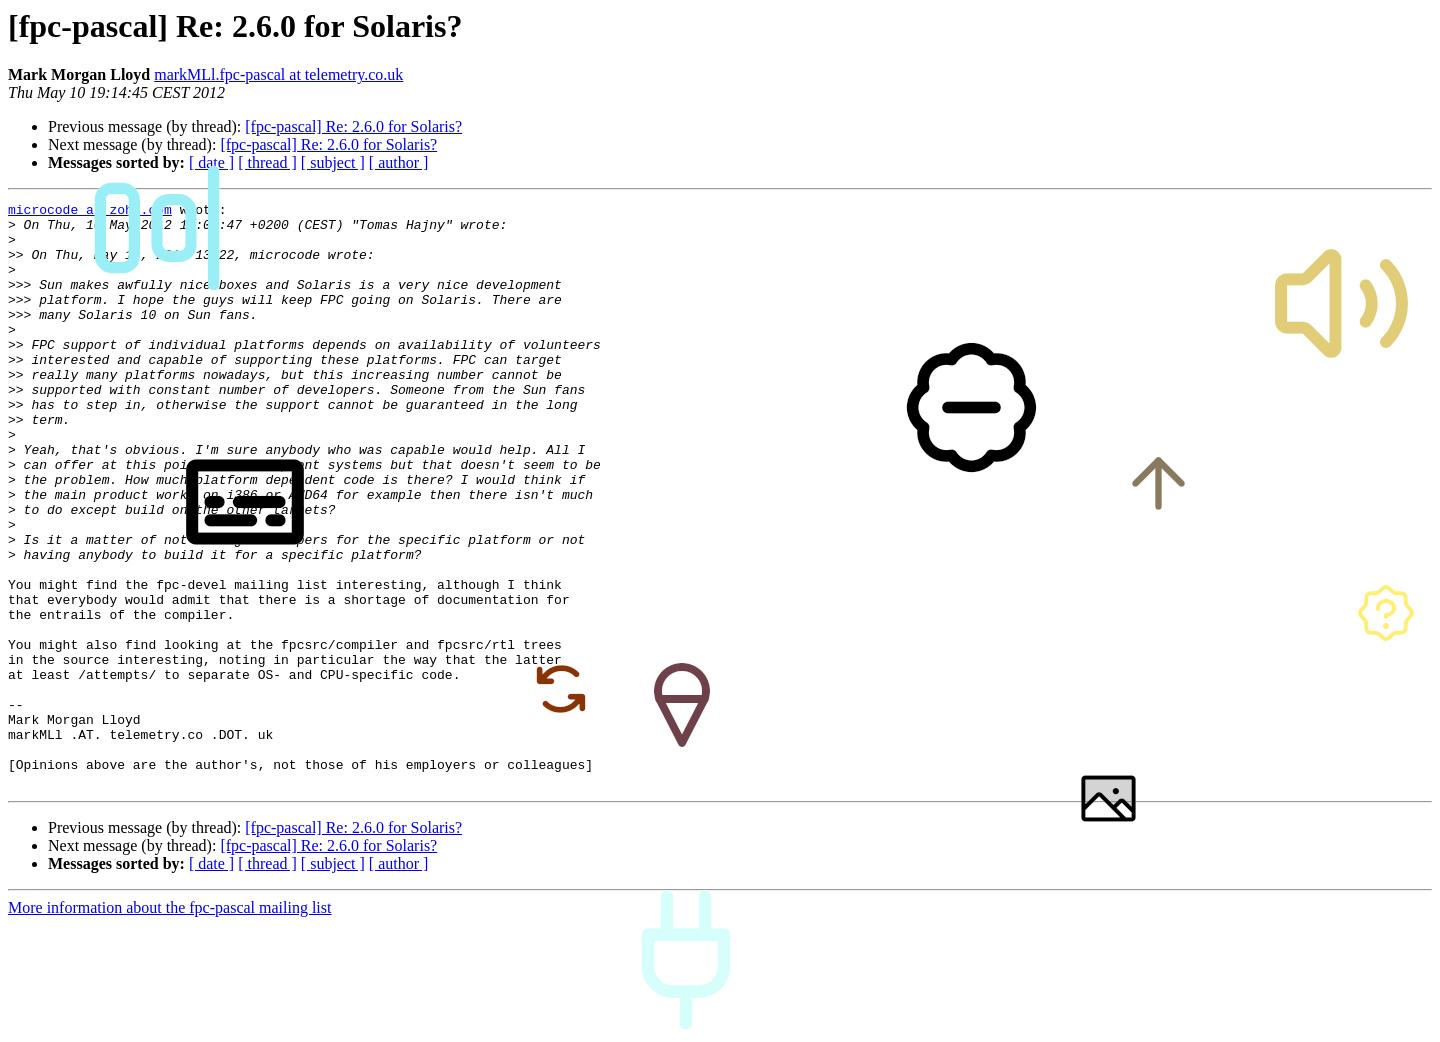  What do you see at coordinates (1108, 798) in the screenshot?
I see `view or open an image file` at bounding box center [1108, 798].